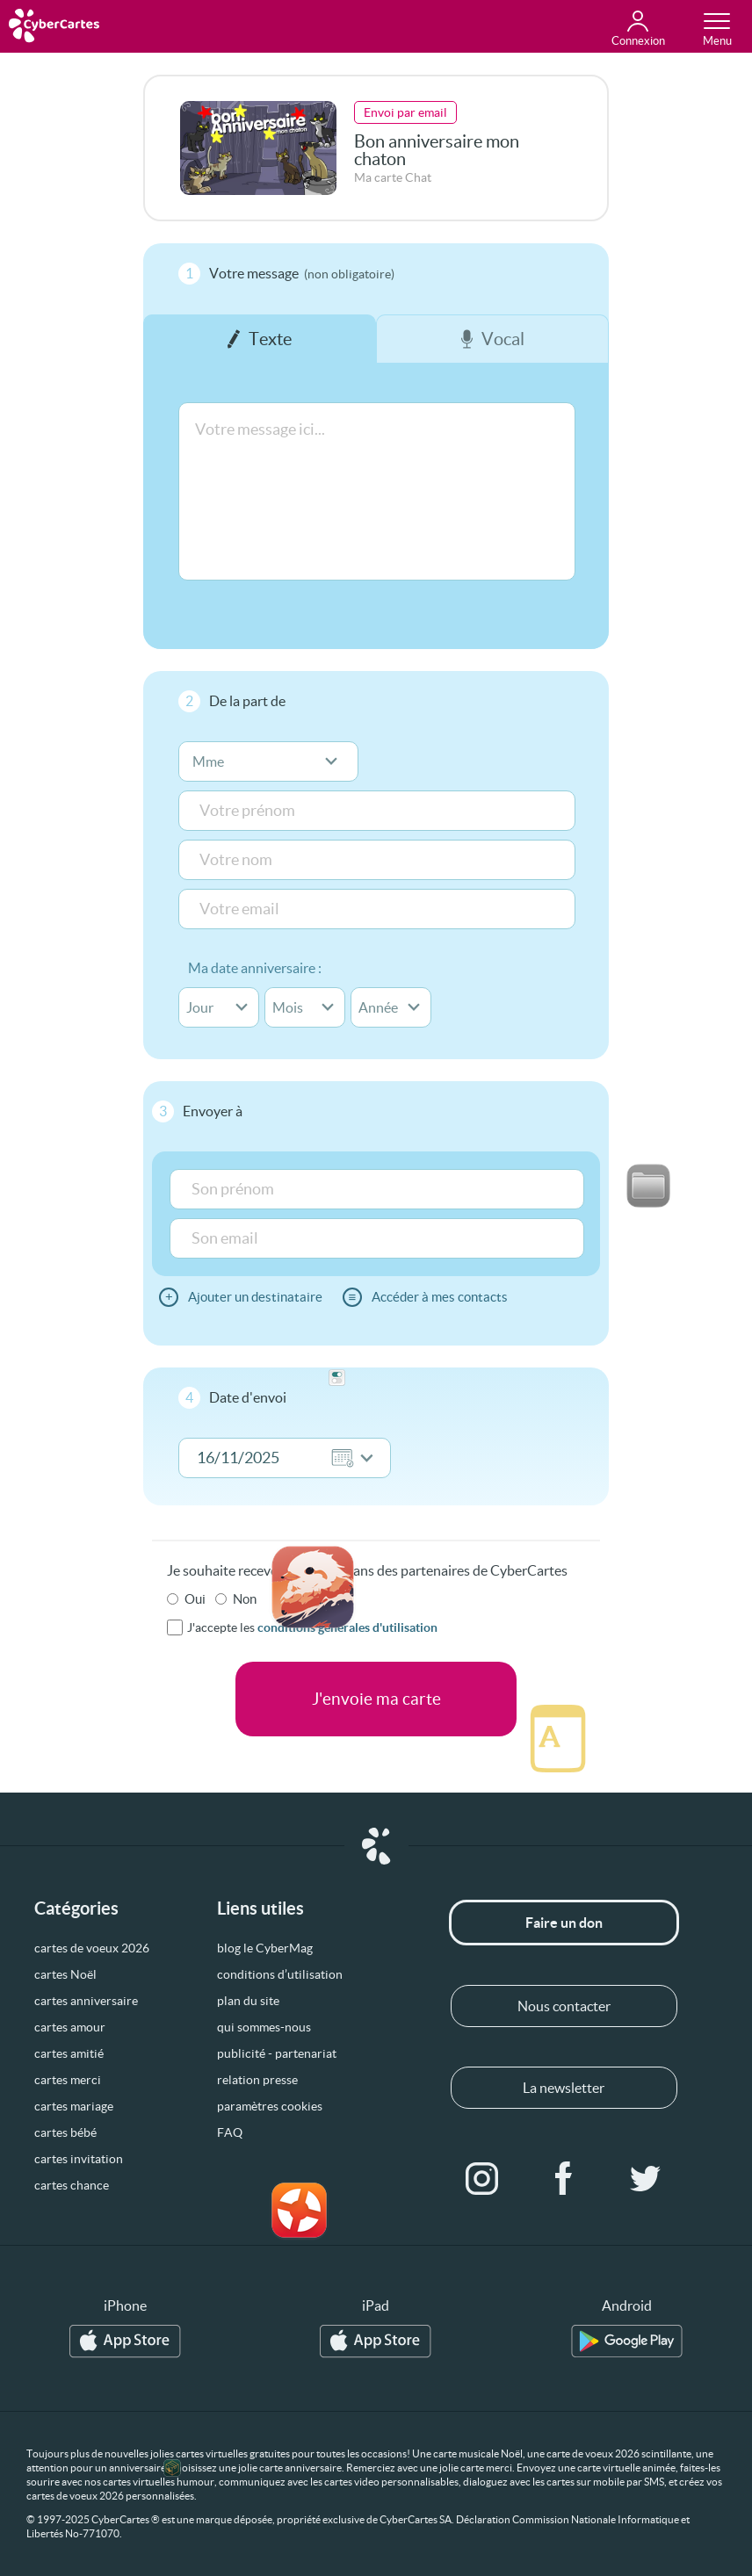 The width and height of the screenshot is (752, 2576). I want to click on open ebook reader app, so click(560, 1738).